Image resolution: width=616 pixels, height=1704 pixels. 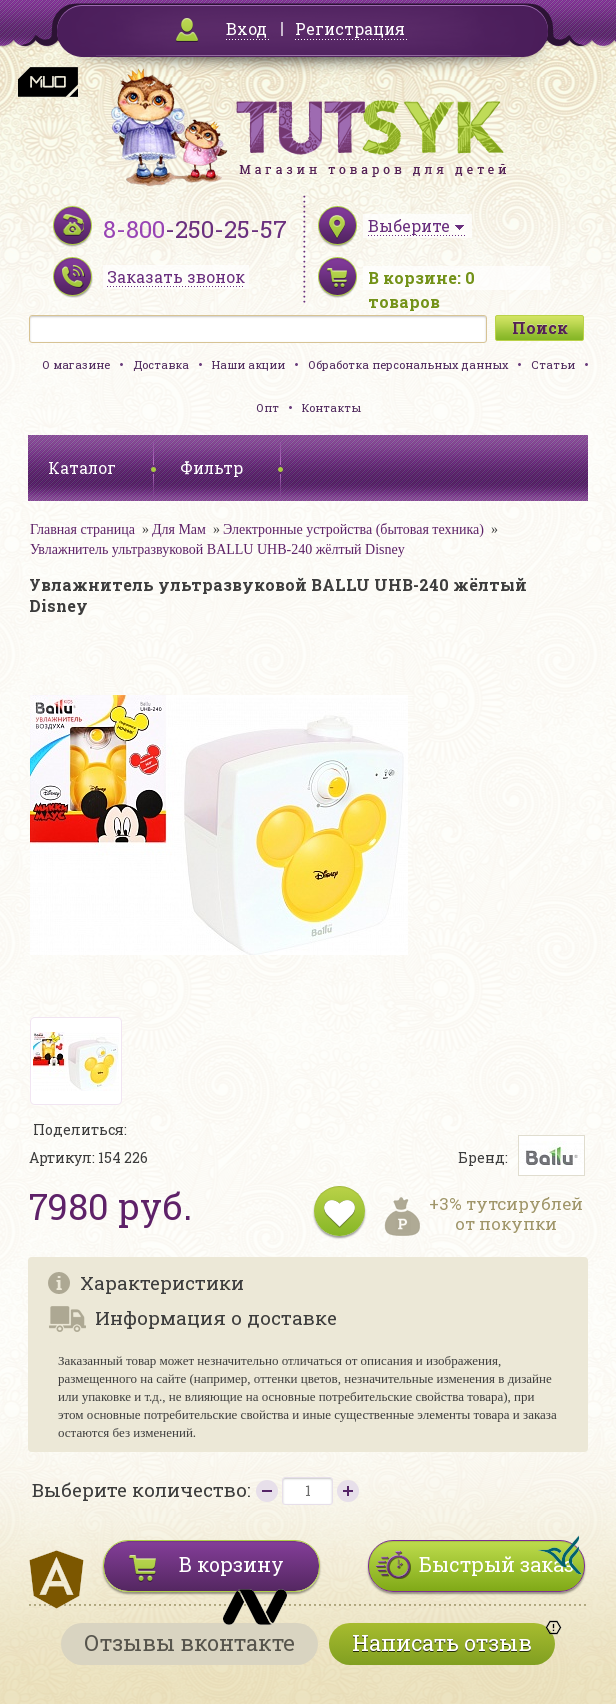 I want to click on arlo smart home security app, so click(x=560, y=1555).